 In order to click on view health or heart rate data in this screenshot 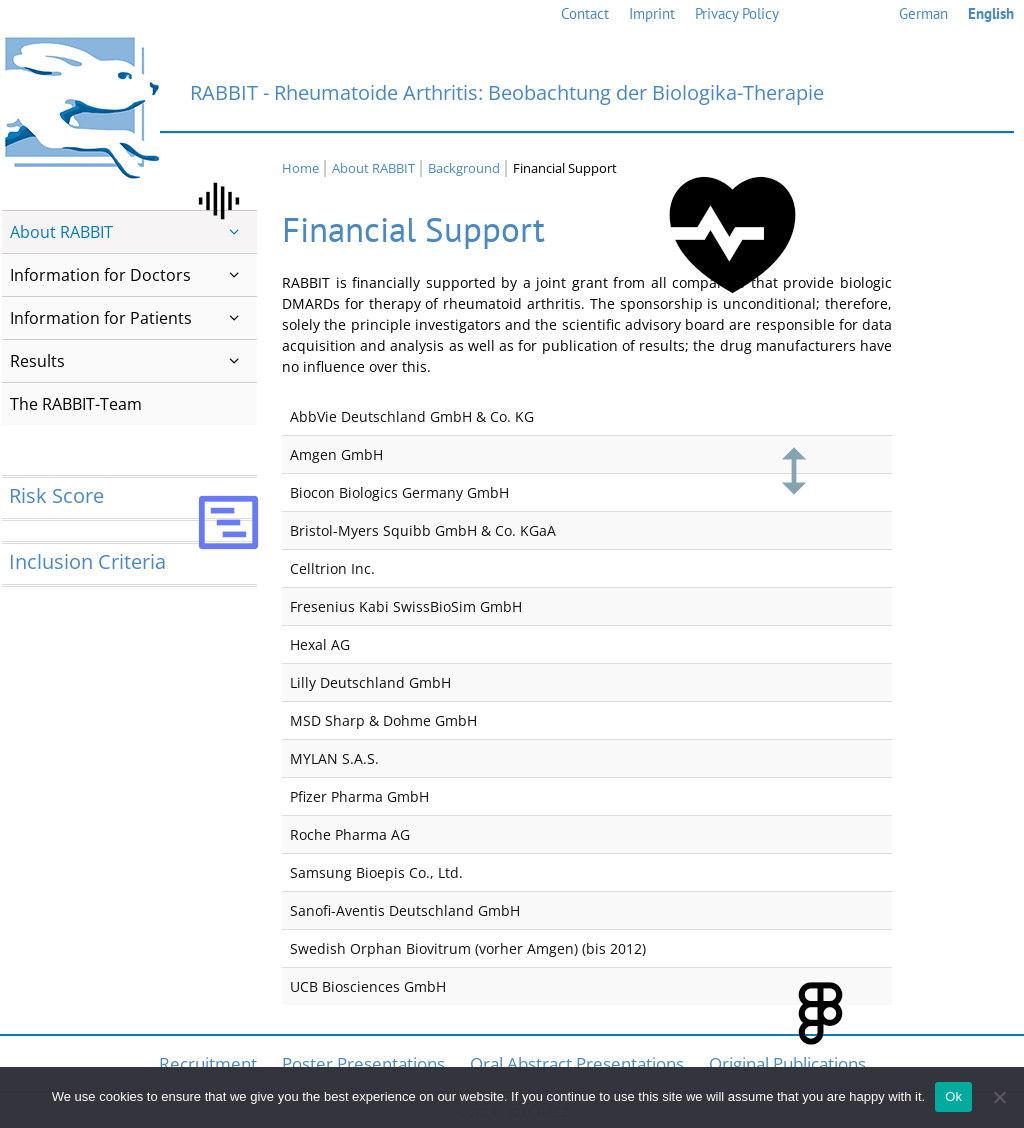, I will do `click(732, 233)`.